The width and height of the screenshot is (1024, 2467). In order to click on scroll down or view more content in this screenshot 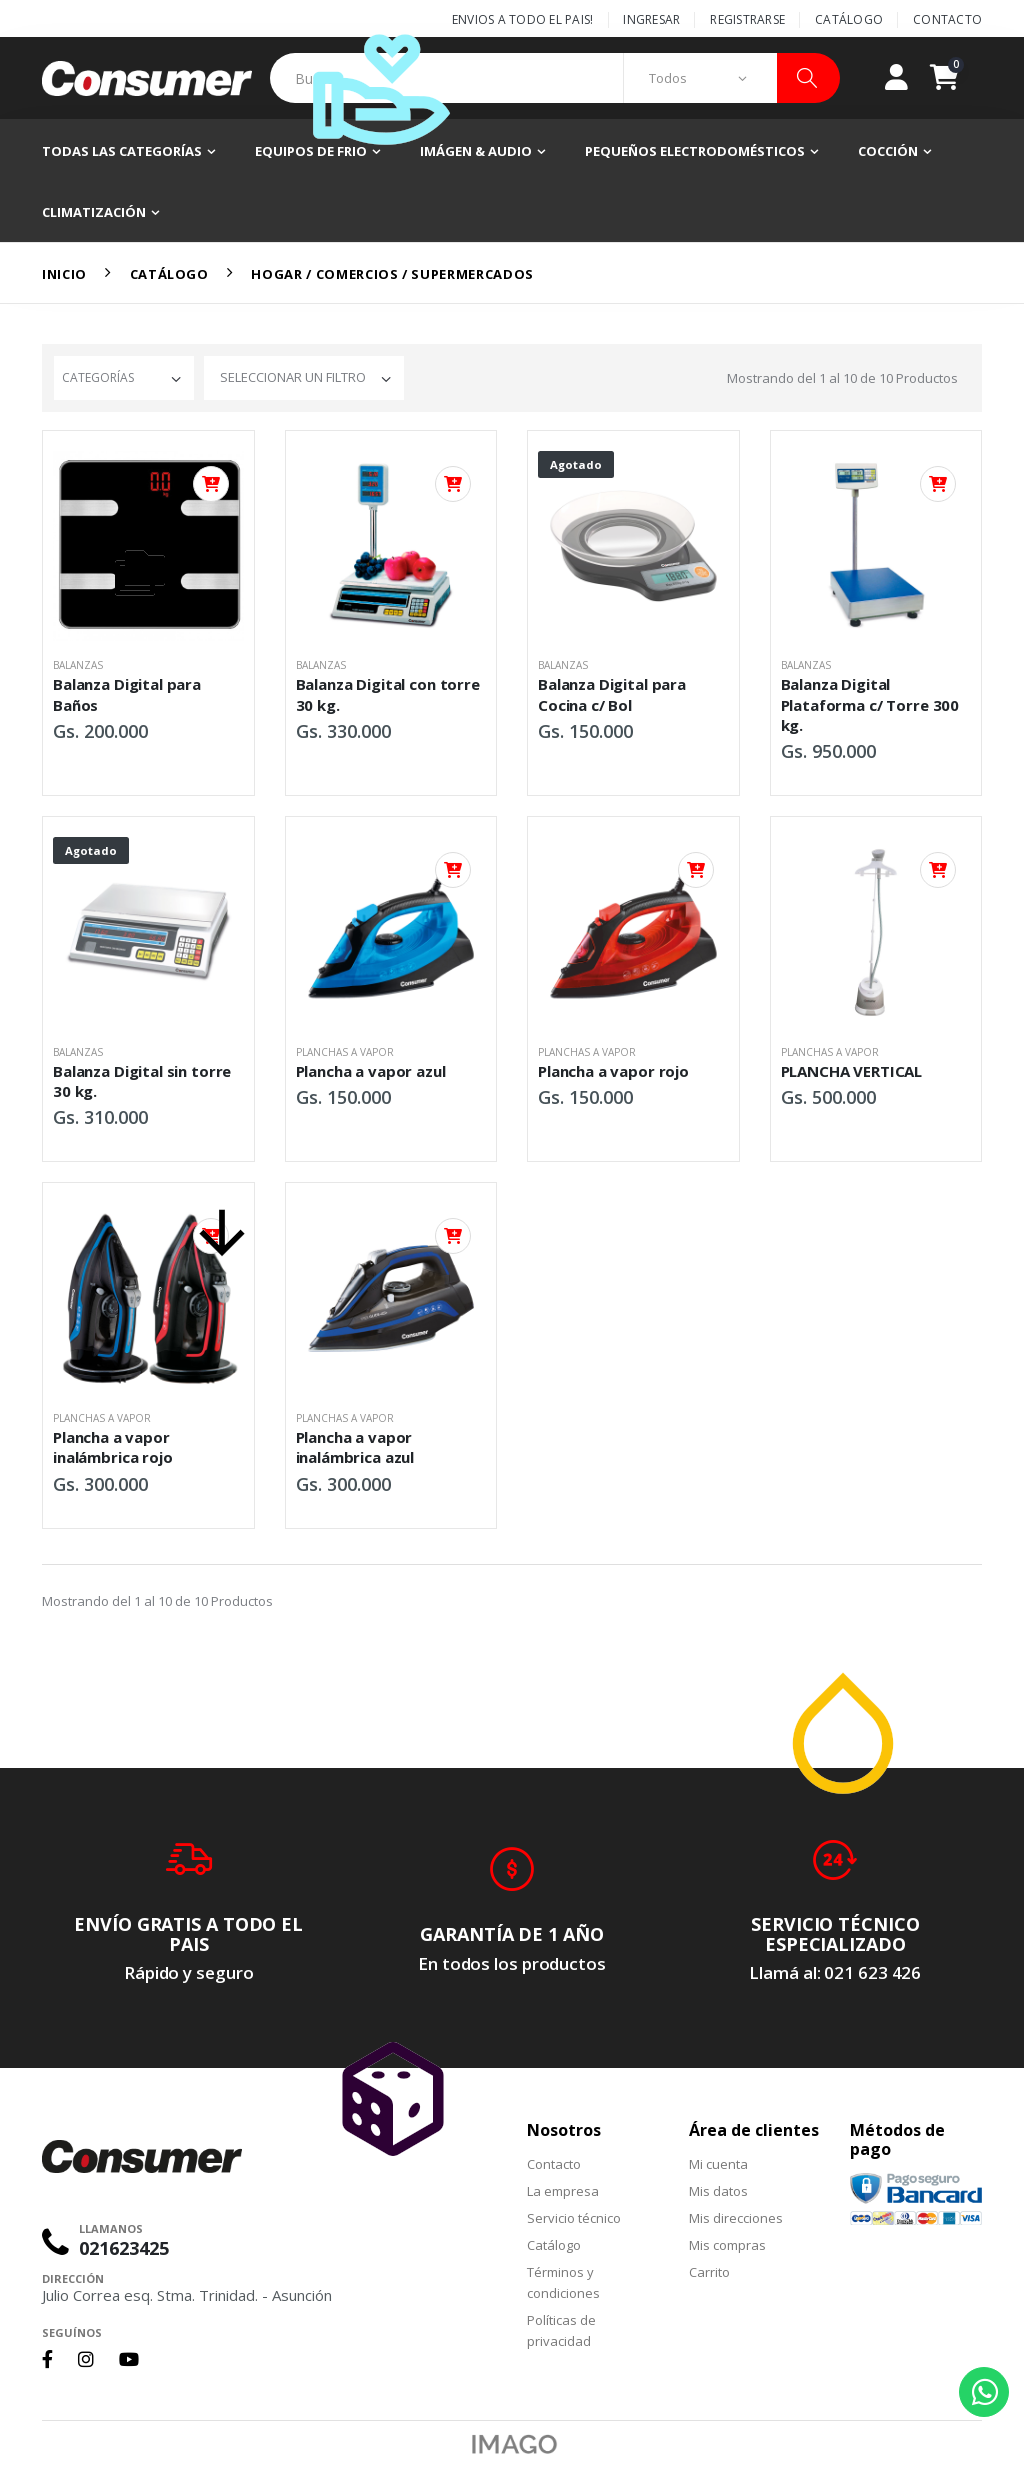, I will do `click(222, 1233)`.